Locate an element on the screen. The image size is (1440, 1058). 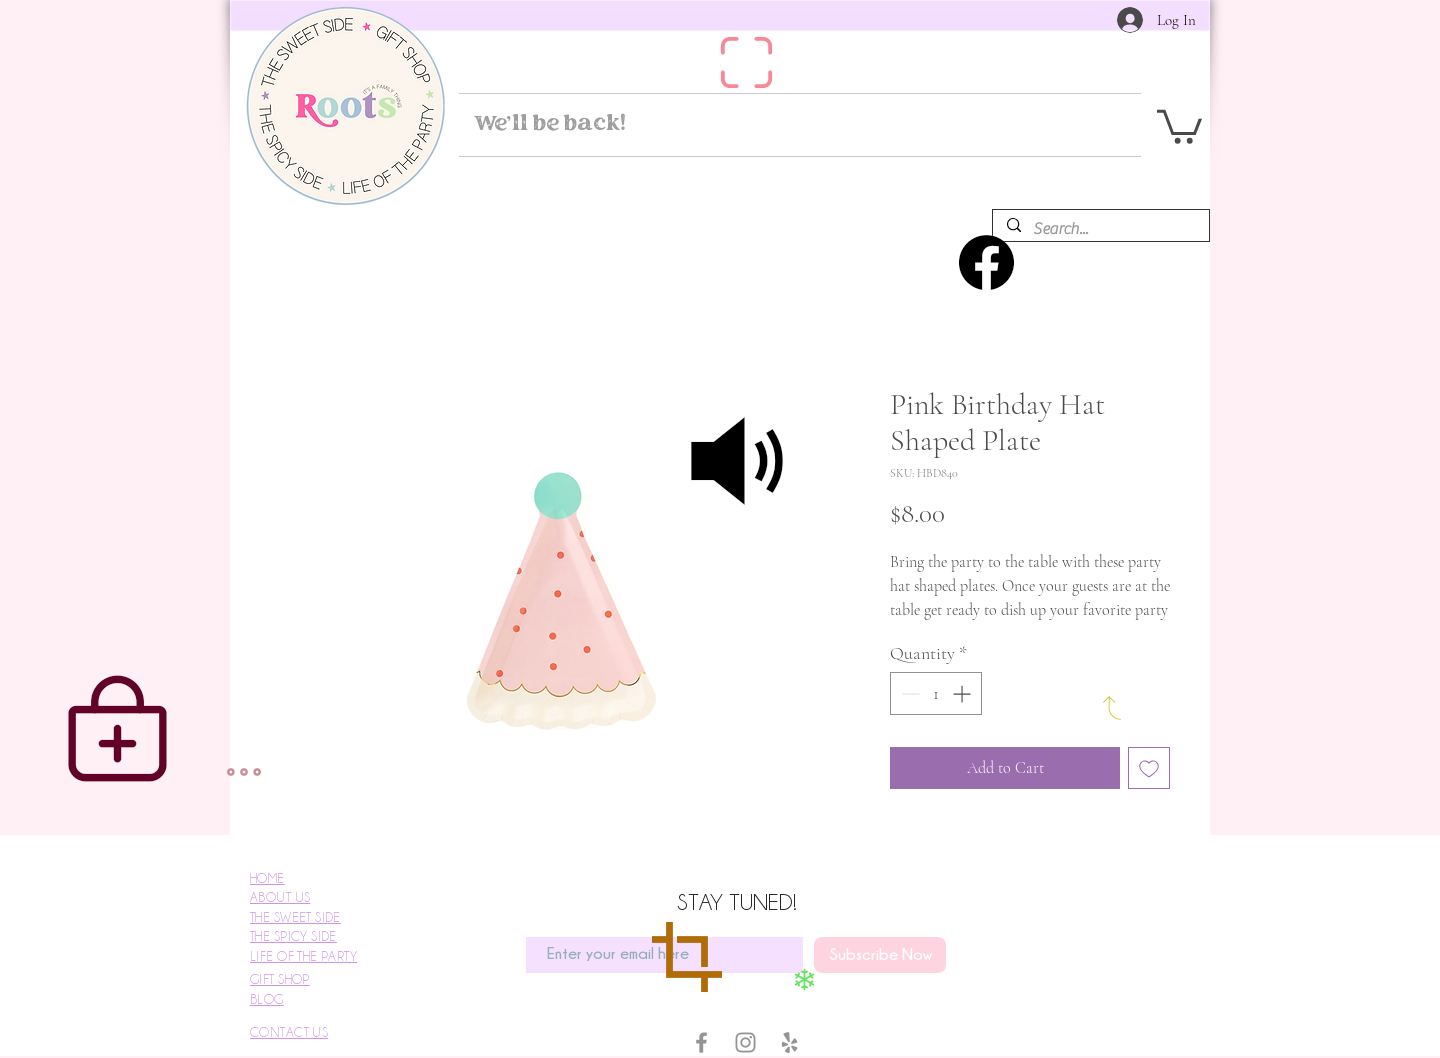
indicates cold or winter weather conditions is located at coordinates (804, 979).